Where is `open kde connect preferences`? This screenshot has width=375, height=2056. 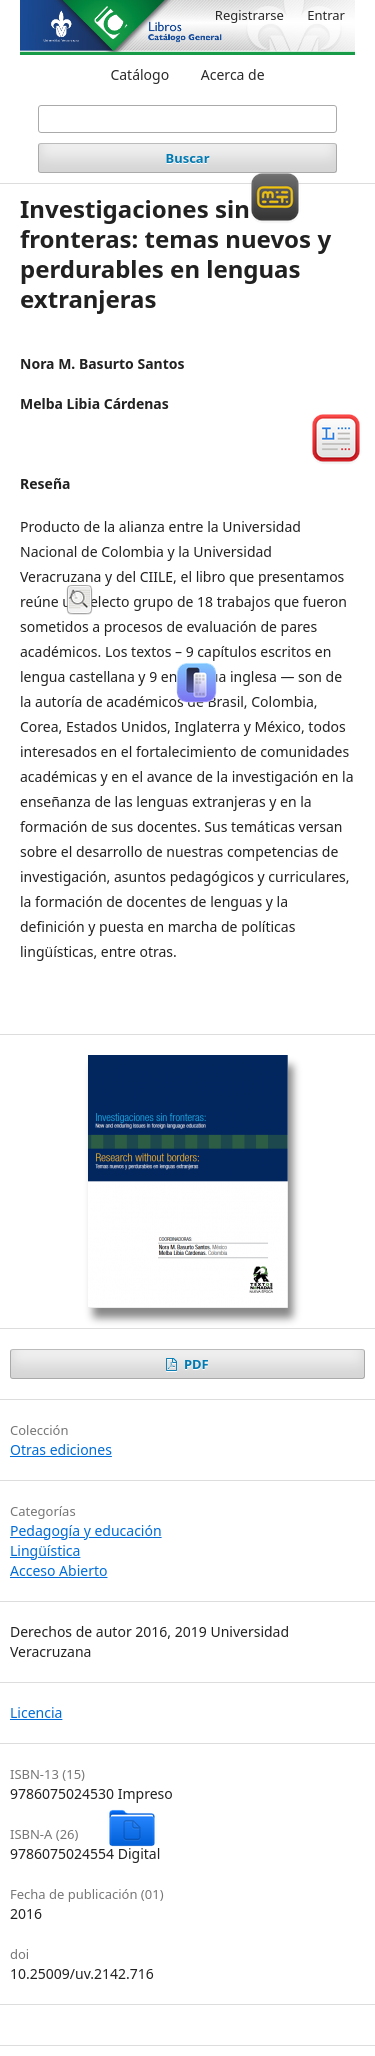
open kde connect preferences is located at coordinates (196, 682).